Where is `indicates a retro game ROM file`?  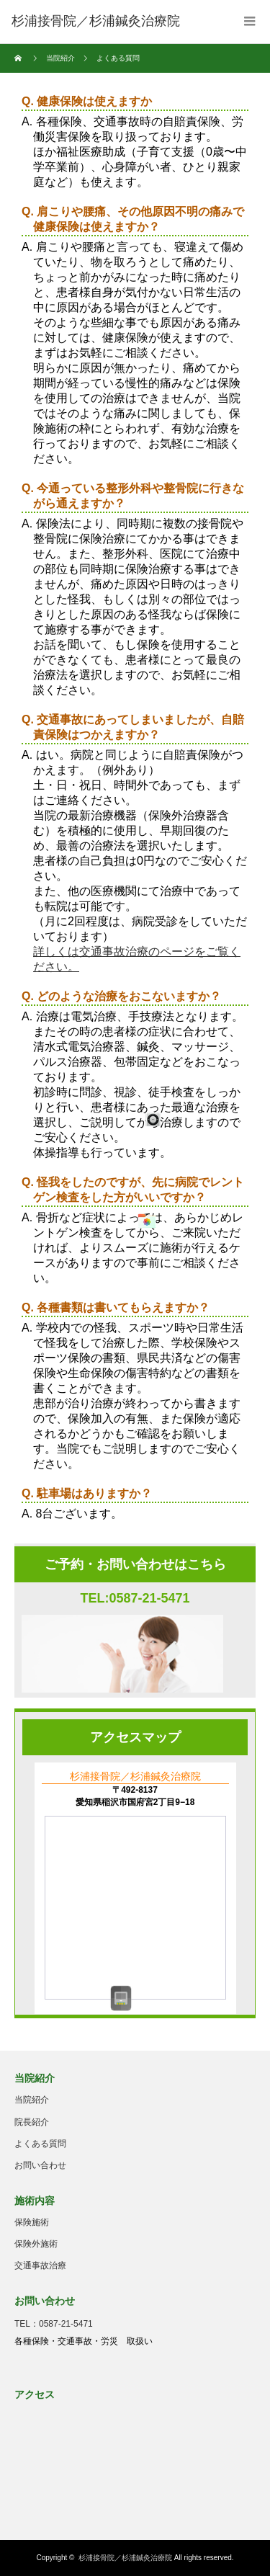 indicates a retro game ROM file is located at coordinates (121, 1998).